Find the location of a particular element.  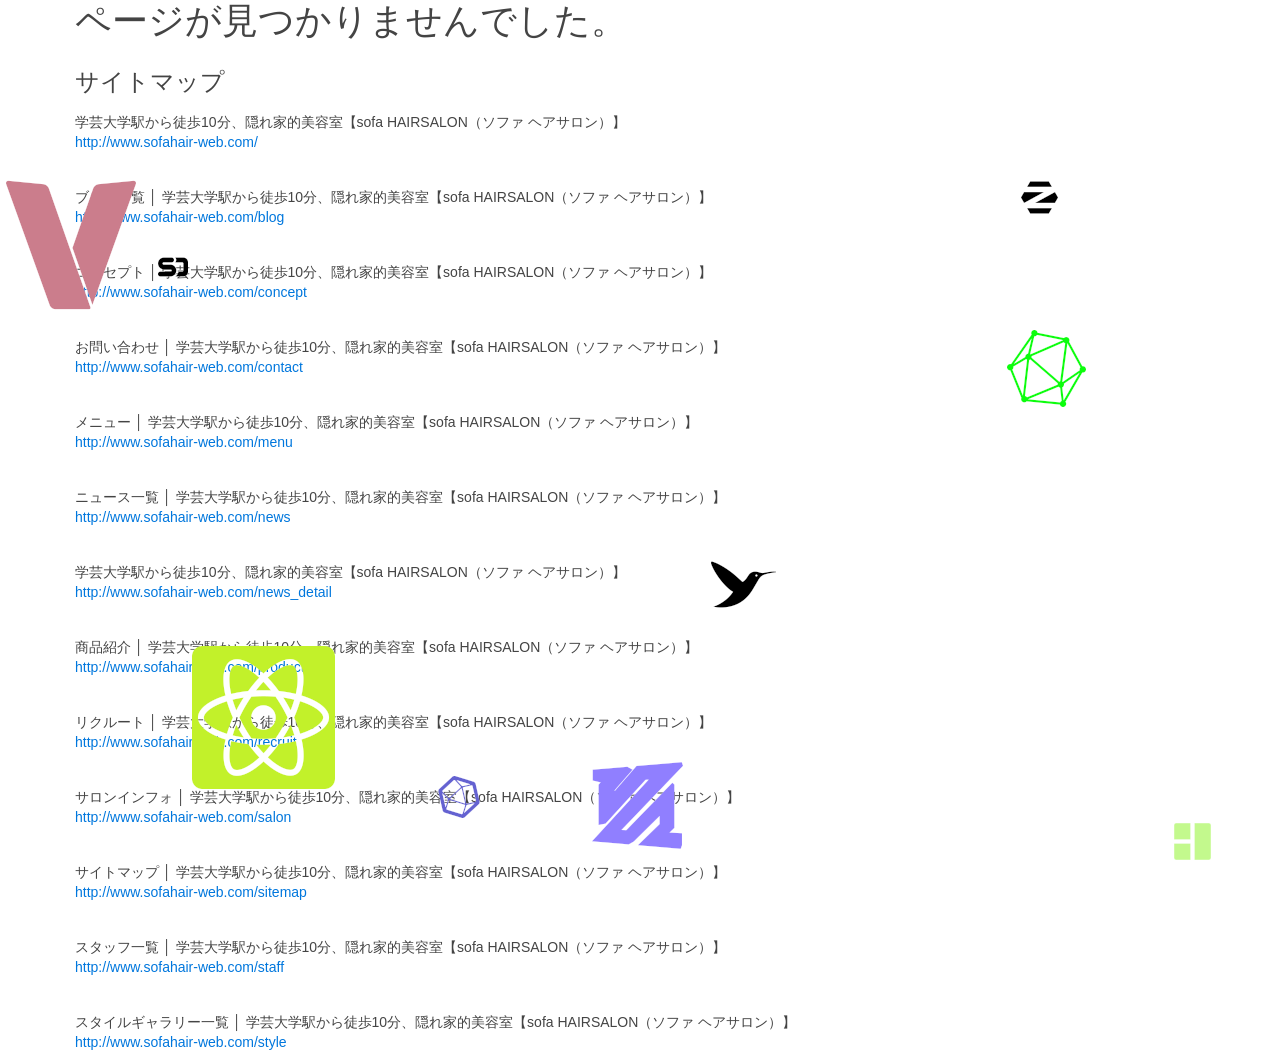

influxdb time-series database logo is located at coordinates (459, 797).